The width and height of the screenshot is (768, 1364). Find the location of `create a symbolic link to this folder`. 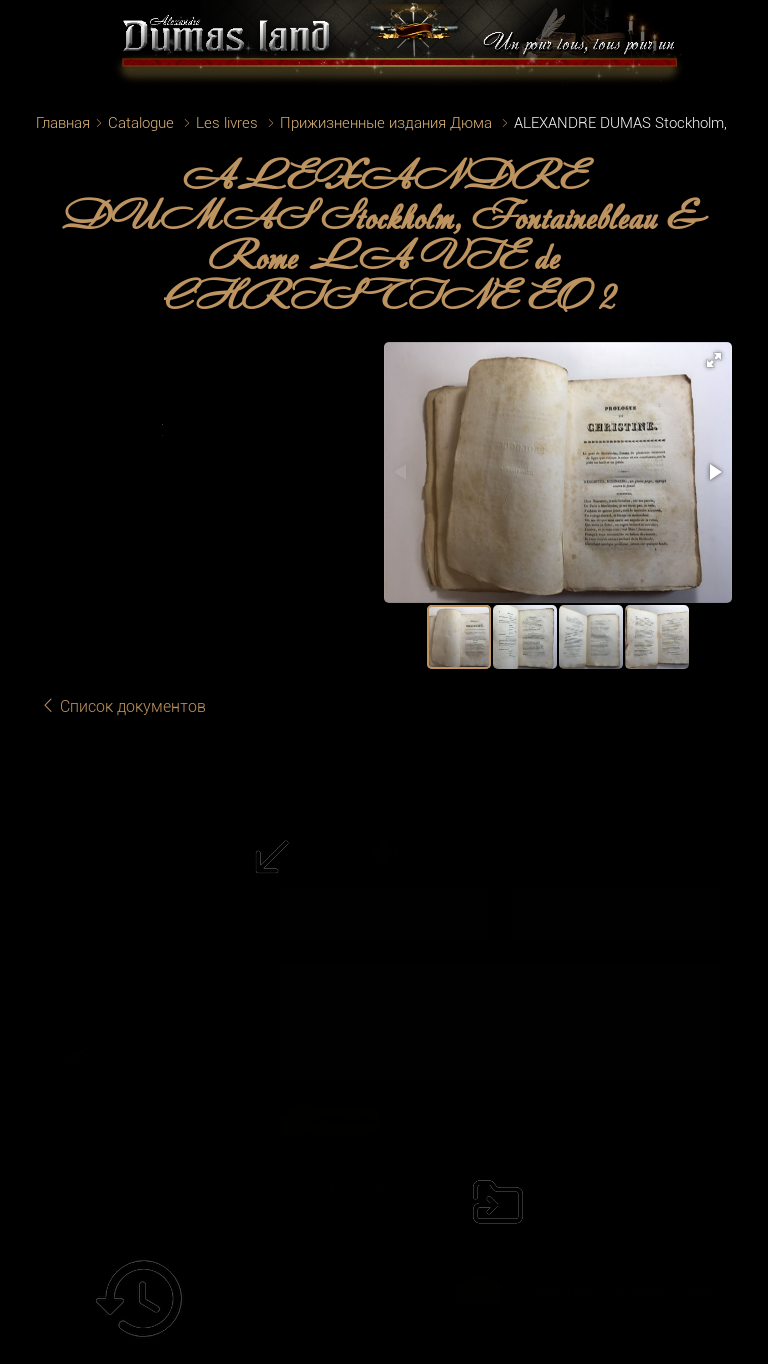

create a symbolic link to this folder is located at coordinates (498, 1203).